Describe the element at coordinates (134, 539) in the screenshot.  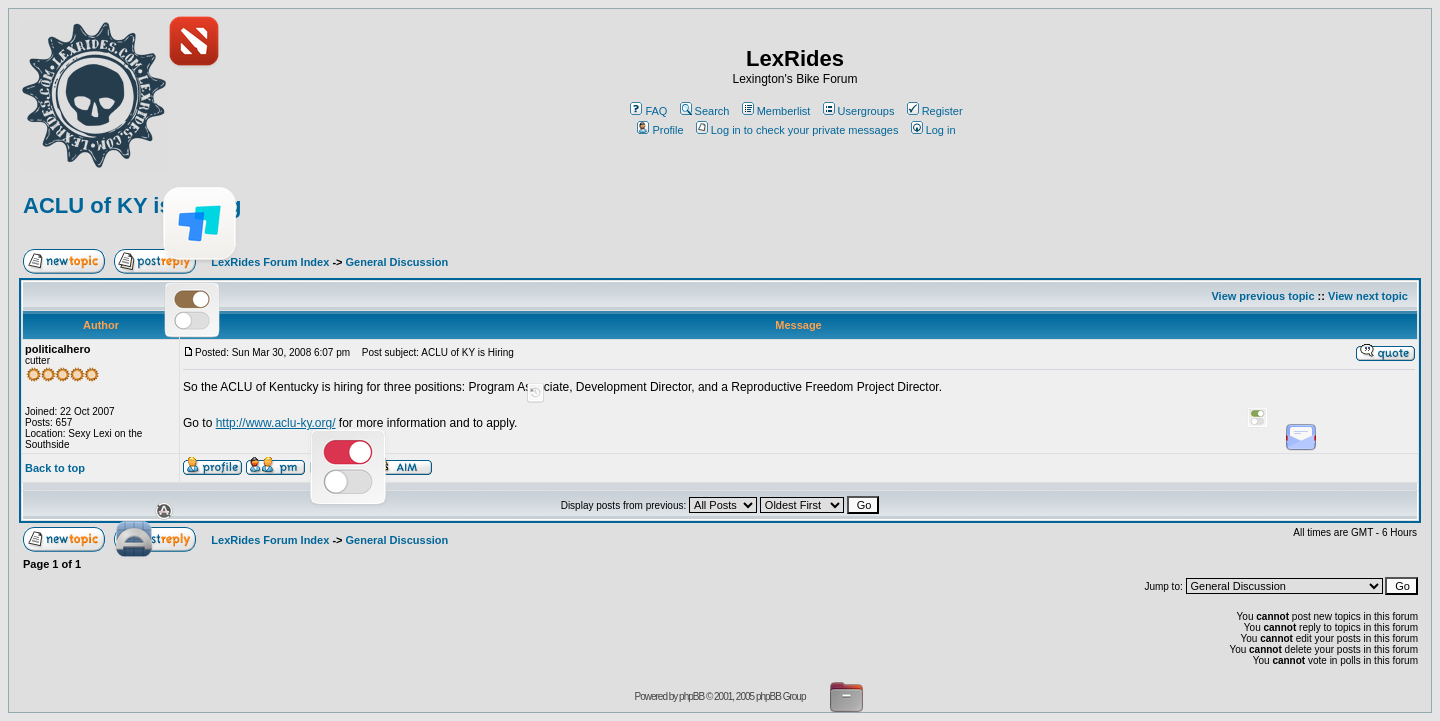
I see `open design or drafting application` at that location.